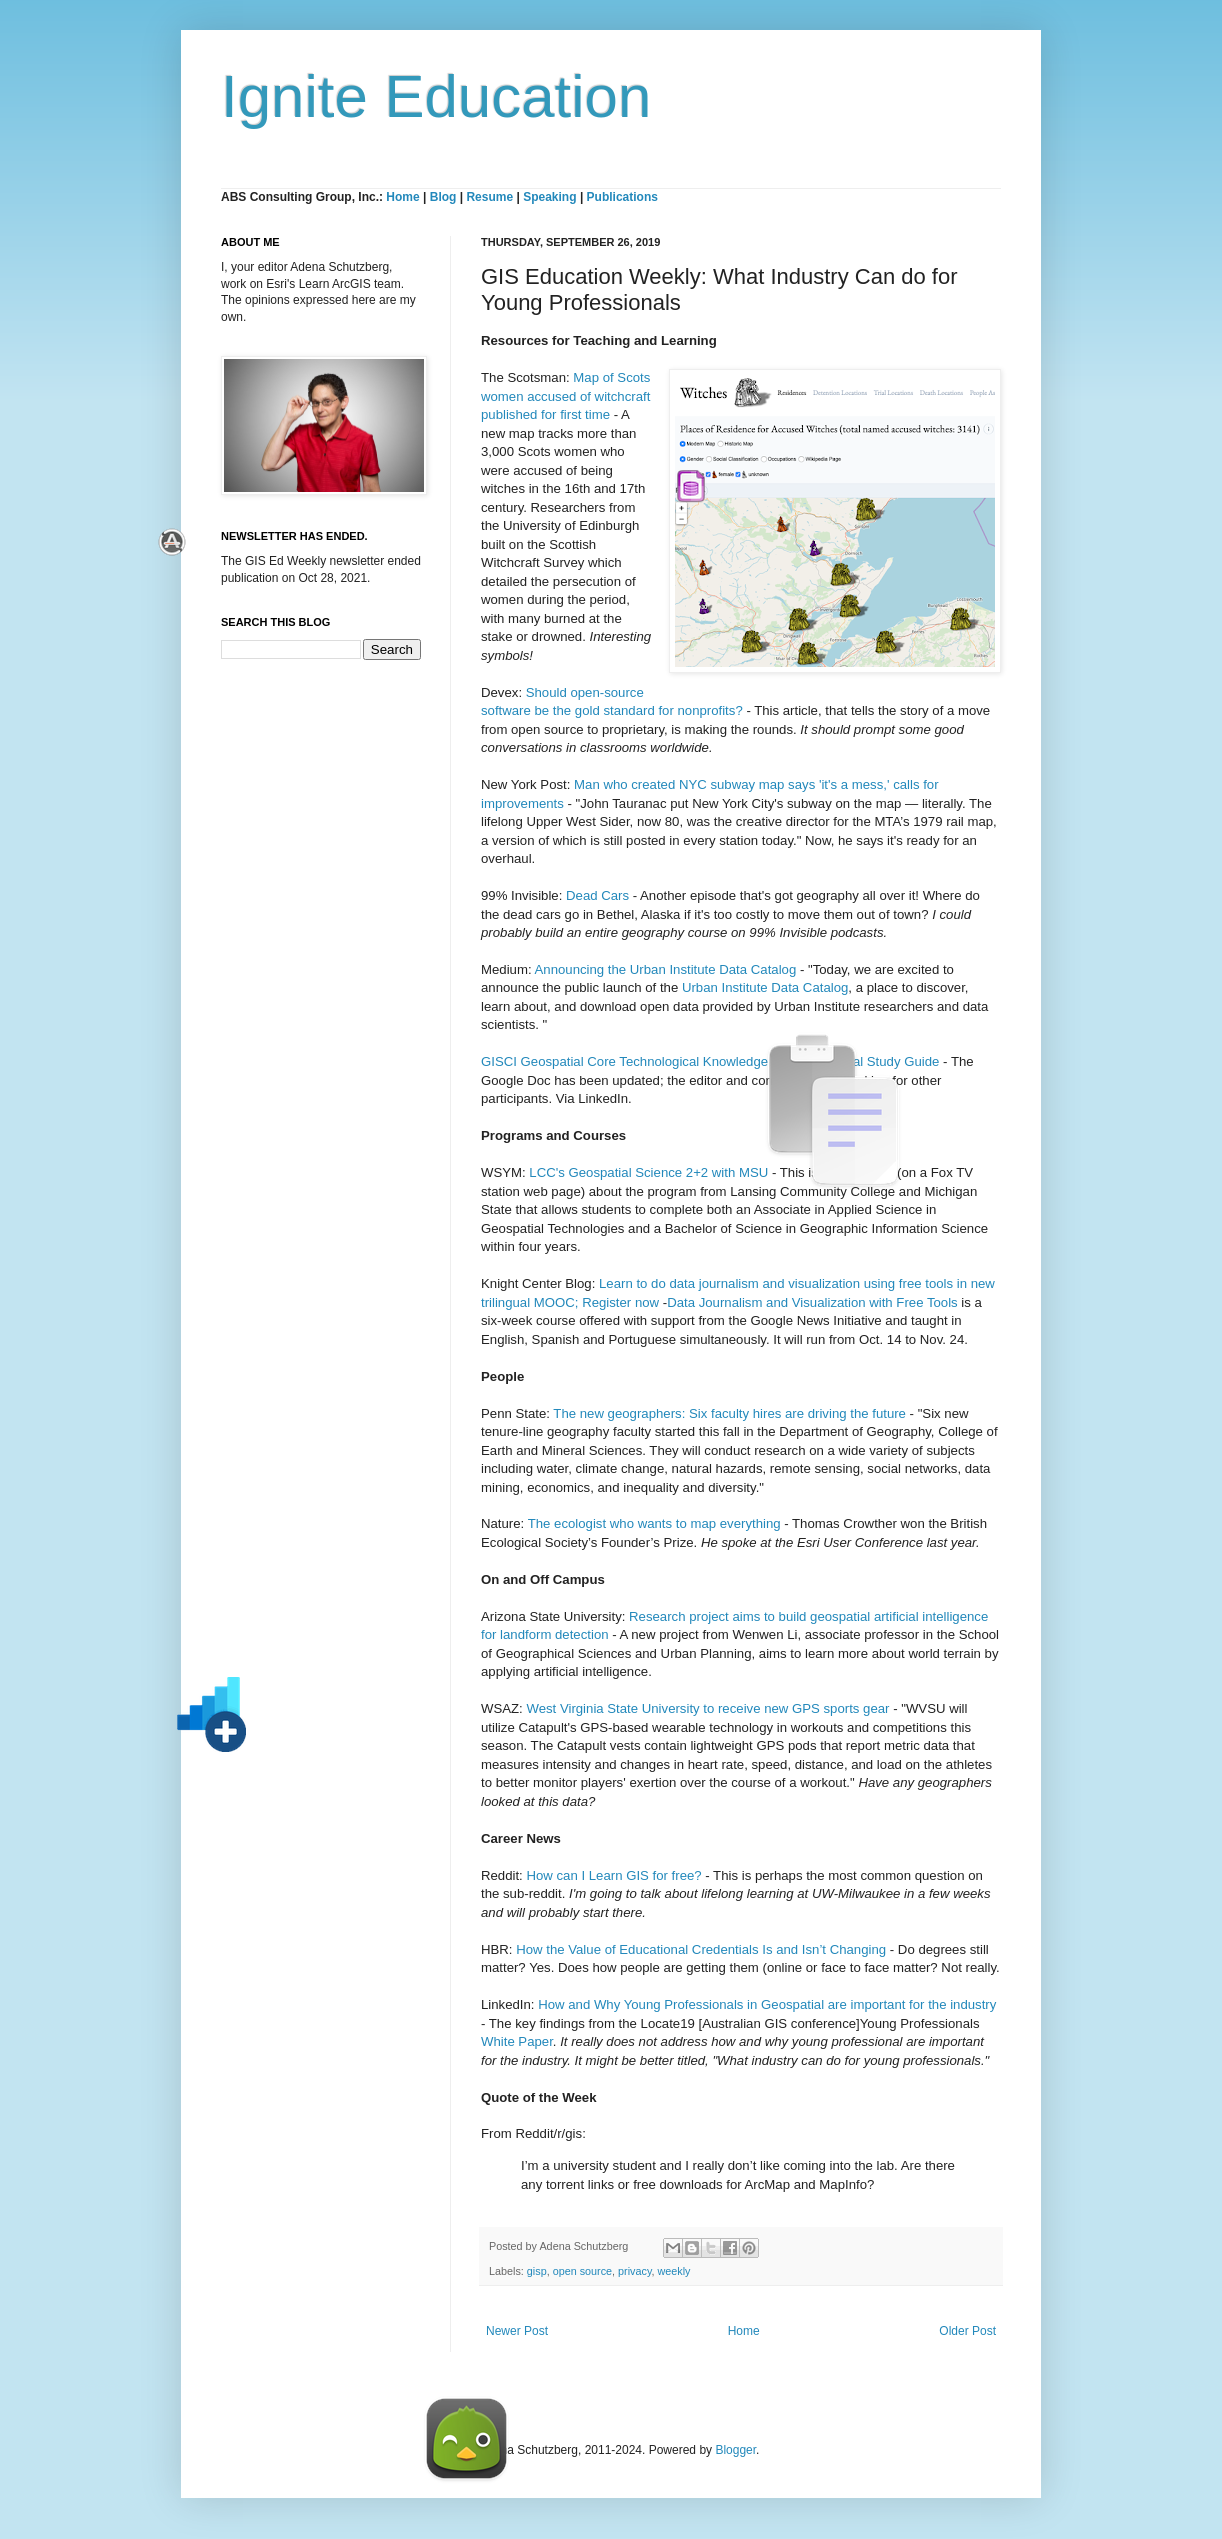 The width and height of the screenshot is (1222, 2539). Describe the element at coordinates (172, 542) in the screenshot. I see `open the system software update application` at that location.